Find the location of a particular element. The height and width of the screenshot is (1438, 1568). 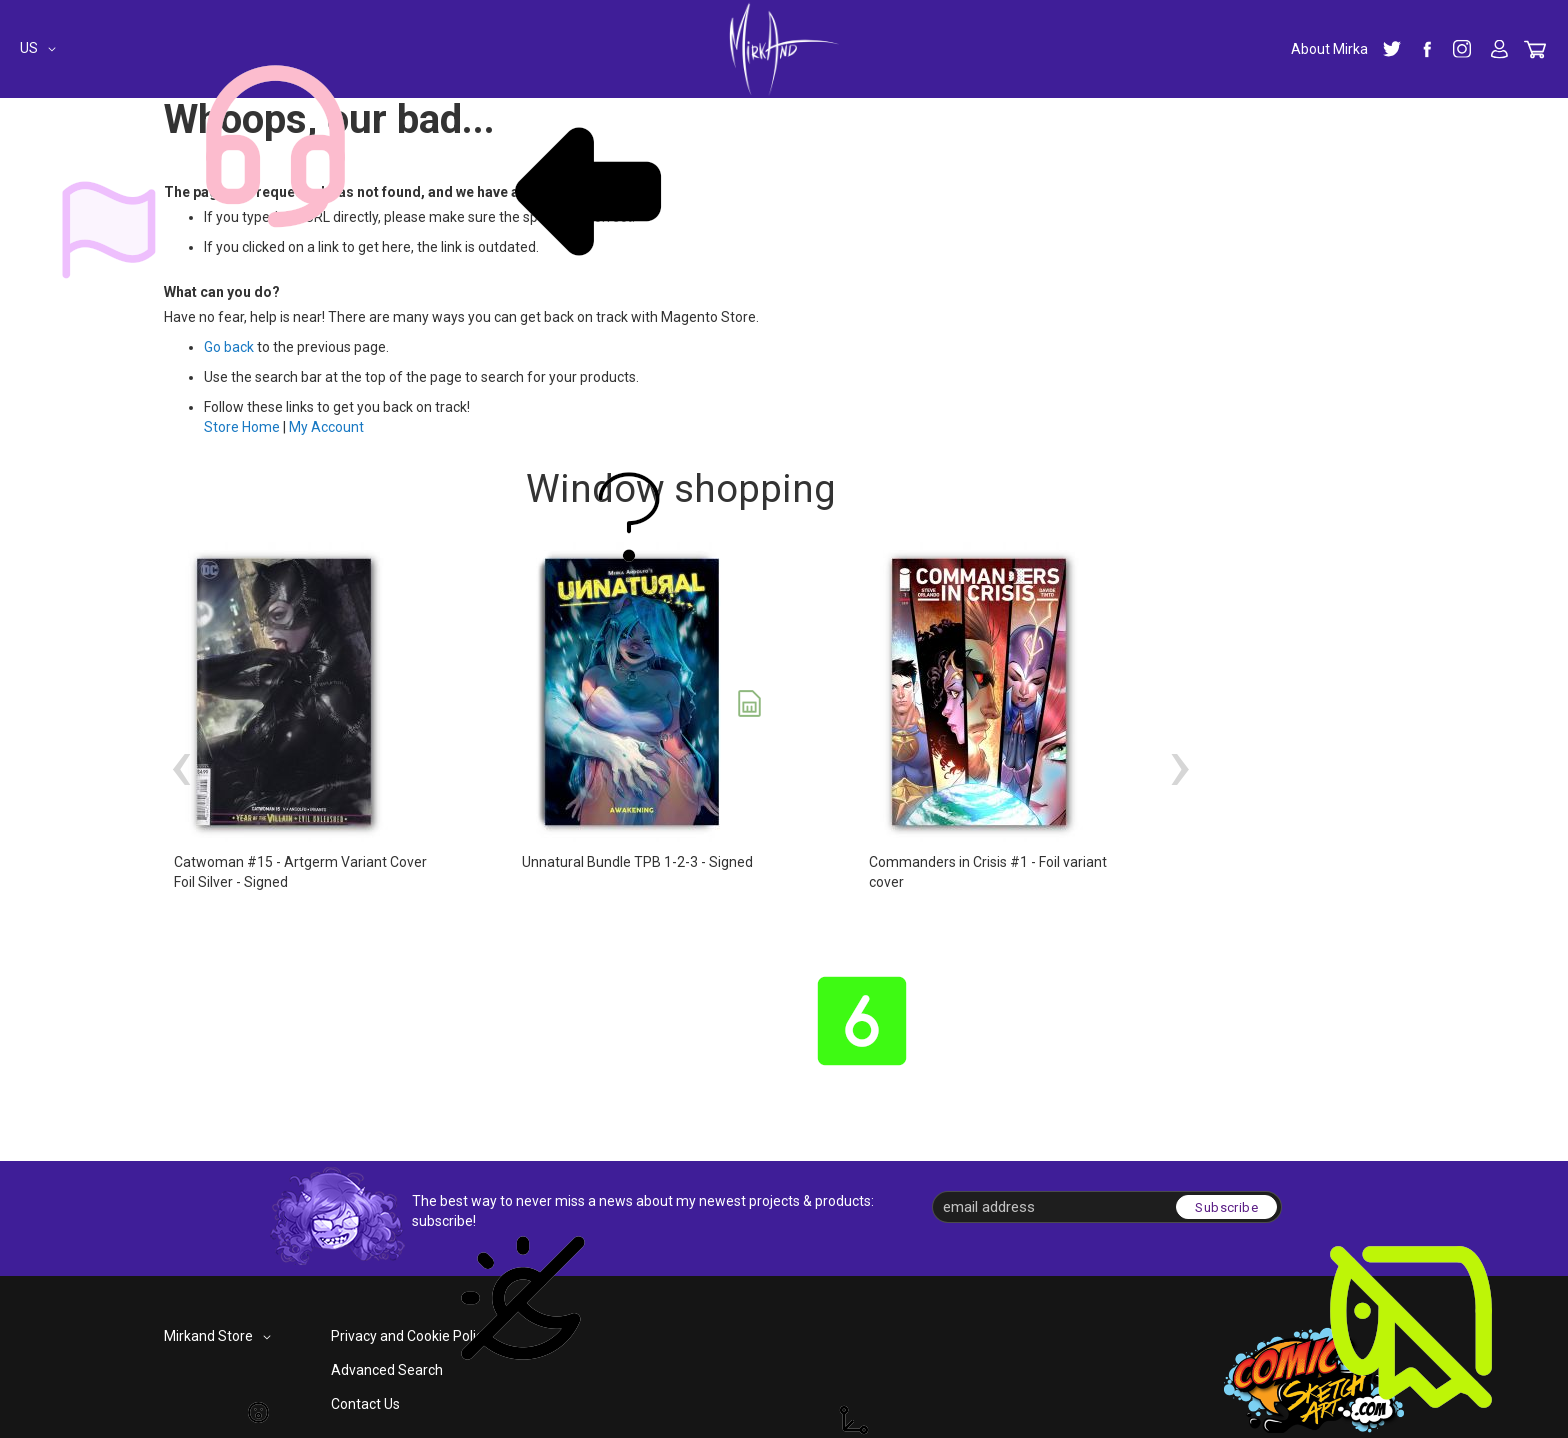

go back to the previous screen is located at coordinates (586, 191).